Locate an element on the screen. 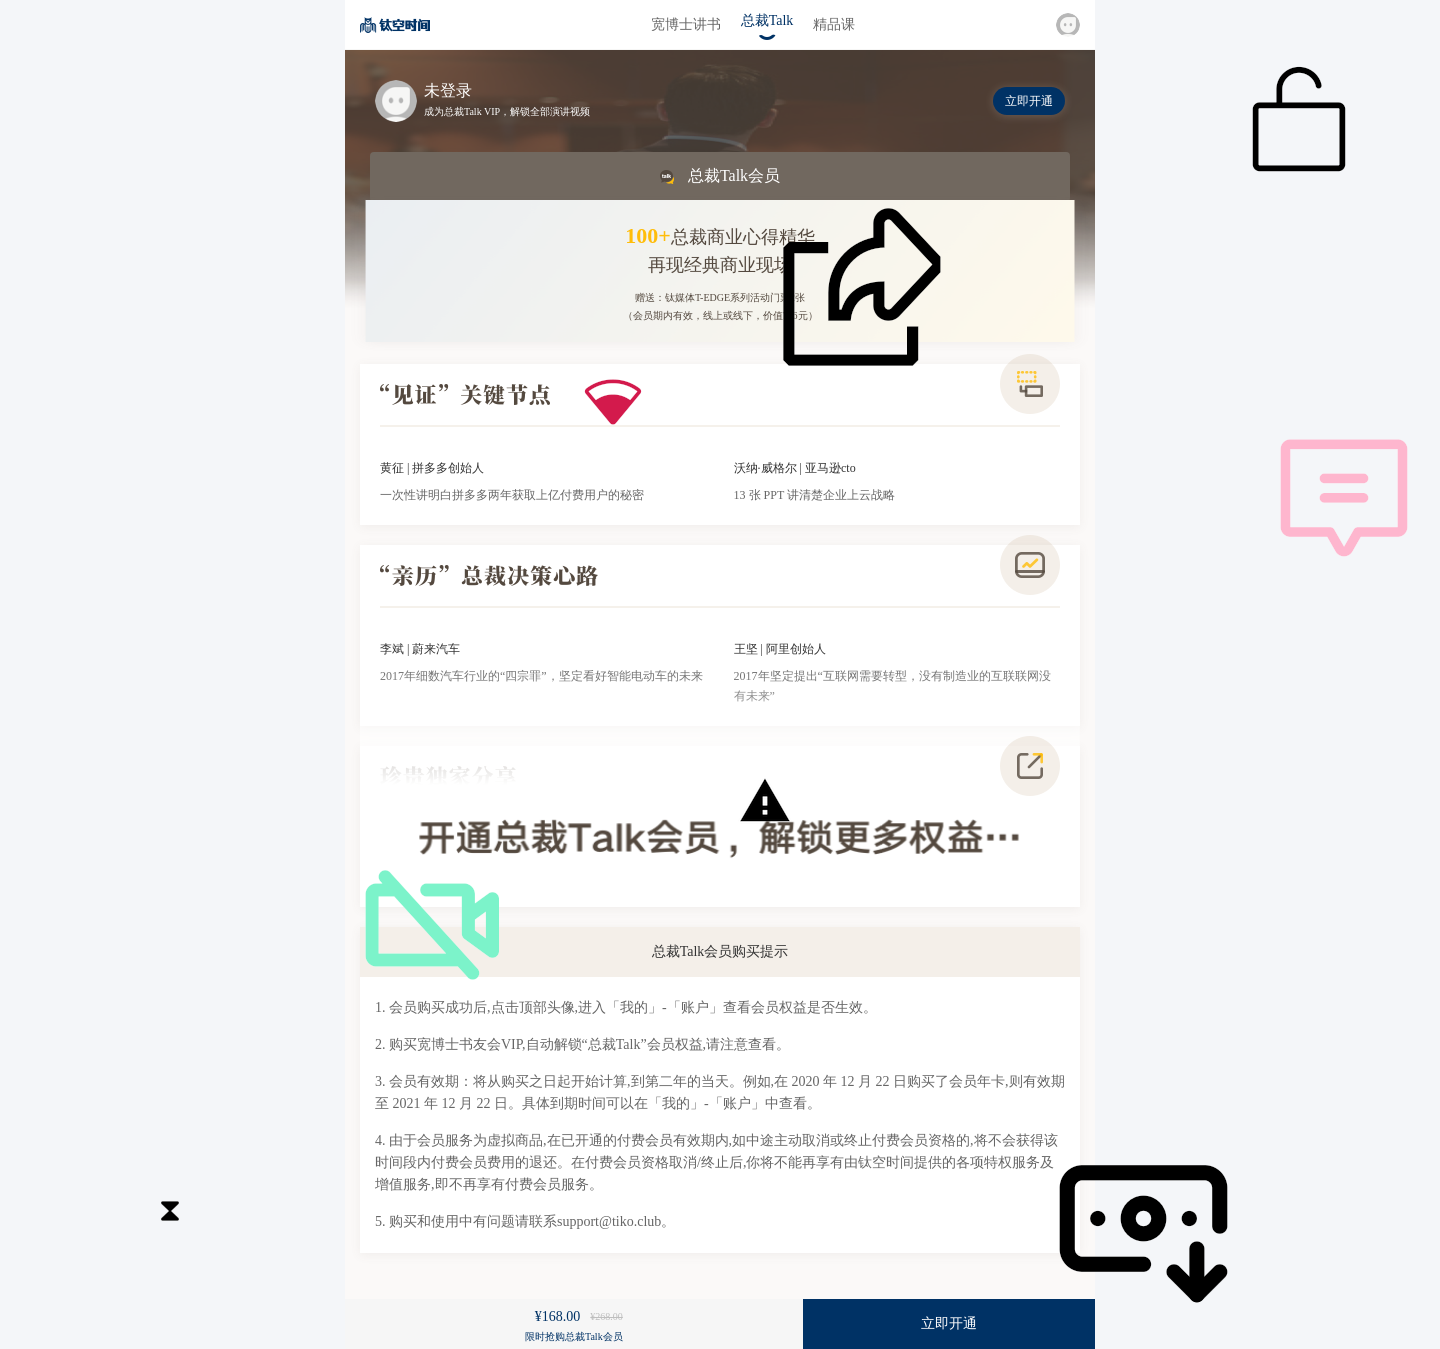 This screenshot has width=1440, height=1349. indicates moderate wifi signal strength is located at coordinates (613, 402).